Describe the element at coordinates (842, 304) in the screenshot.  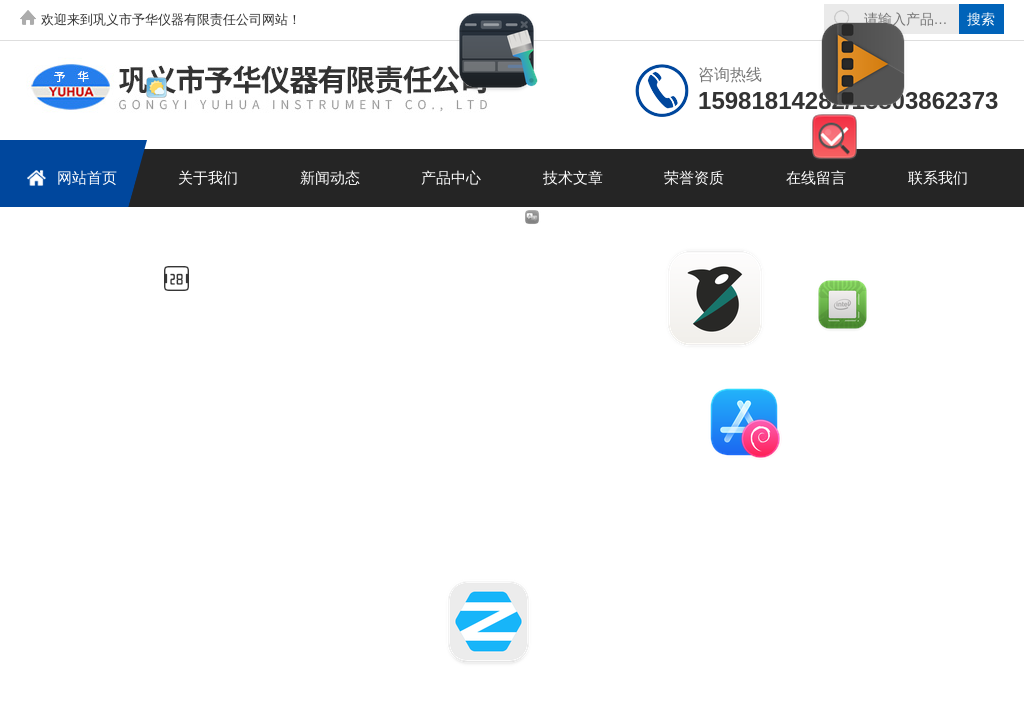
I see `view CPU or processor information` at that location.